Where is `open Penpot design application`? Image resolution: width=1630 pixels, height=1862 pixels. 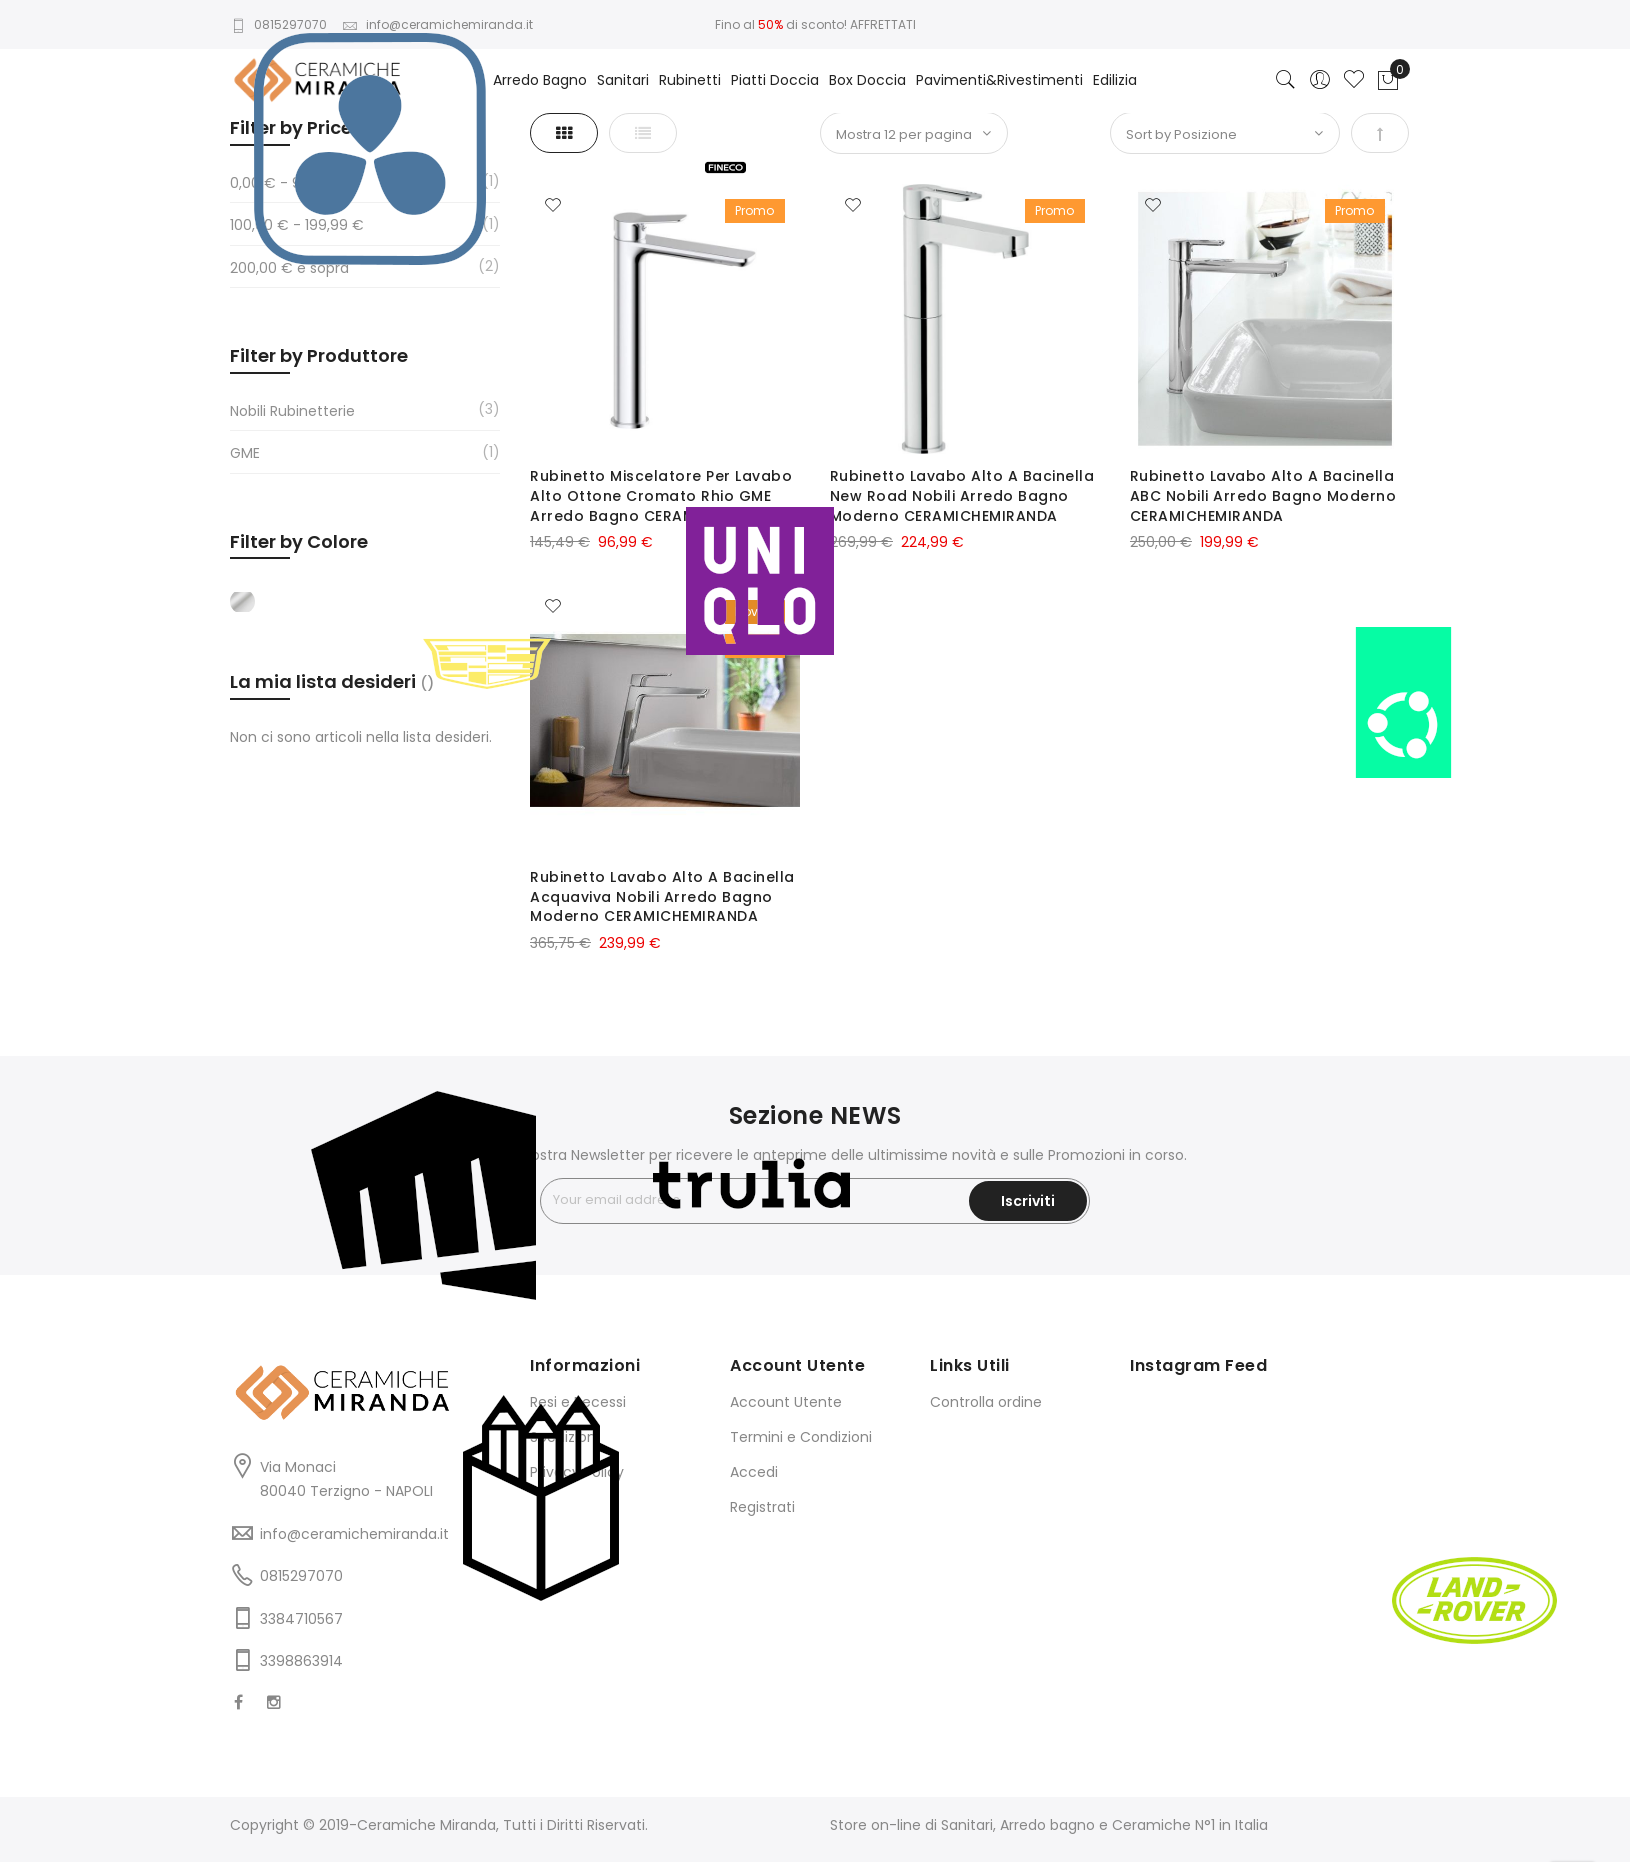 open Penpot design application is located at coordinates (541, 1498).